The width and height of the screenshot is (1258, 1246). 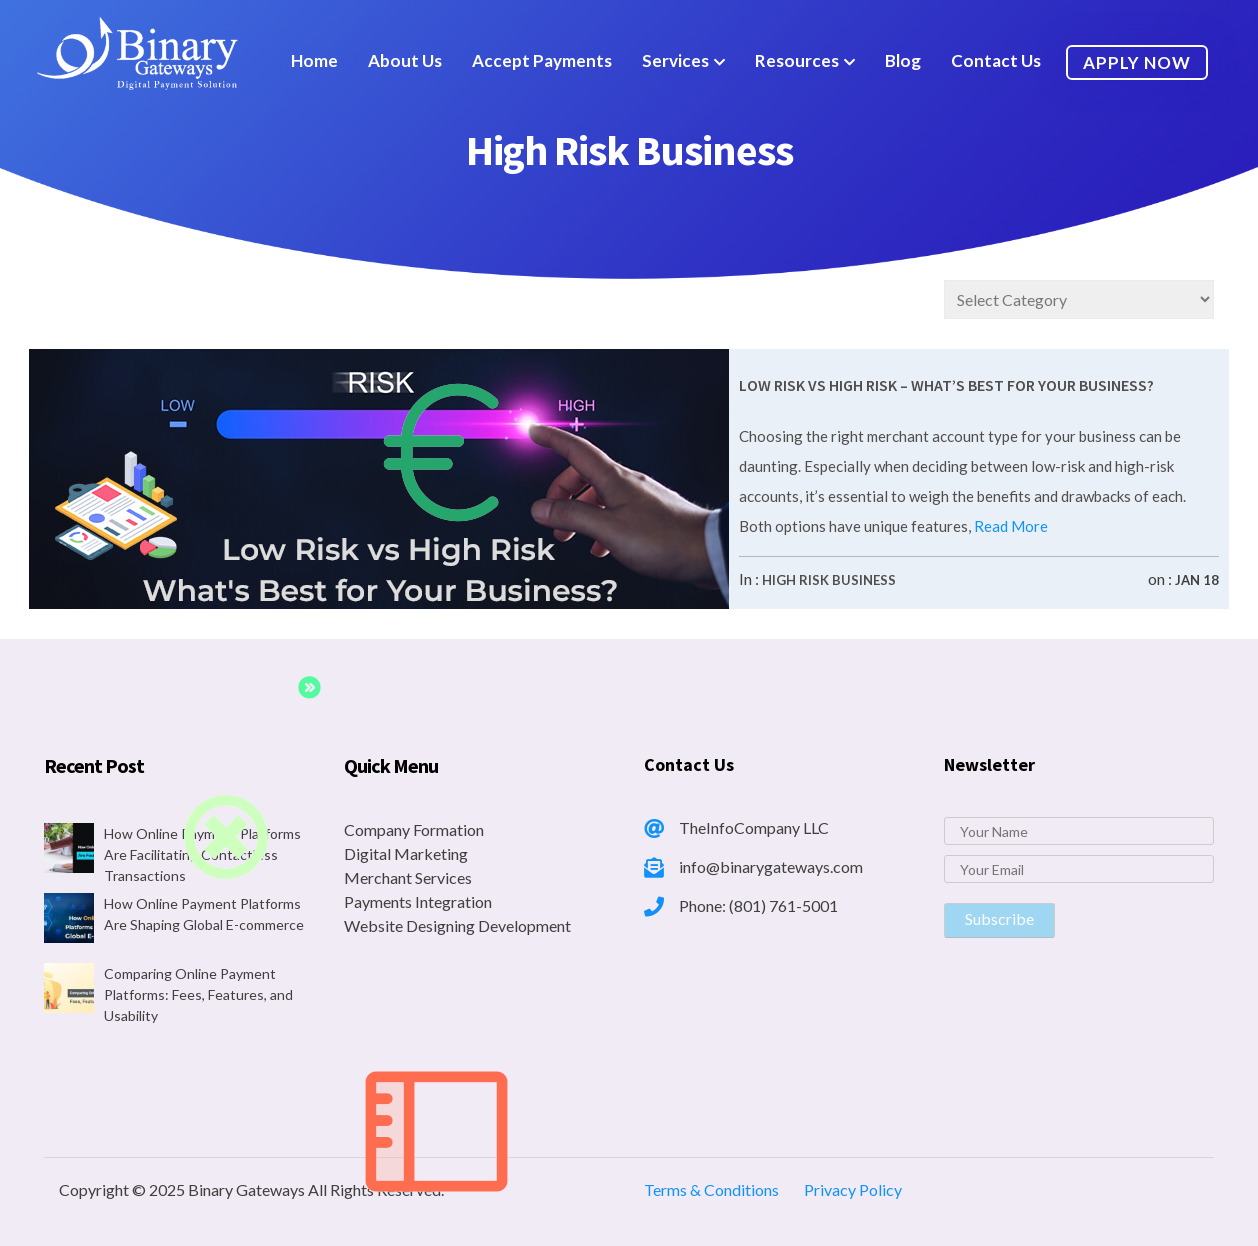 I want to click on skip forward or advance to next item, so click(x=309, y=687).